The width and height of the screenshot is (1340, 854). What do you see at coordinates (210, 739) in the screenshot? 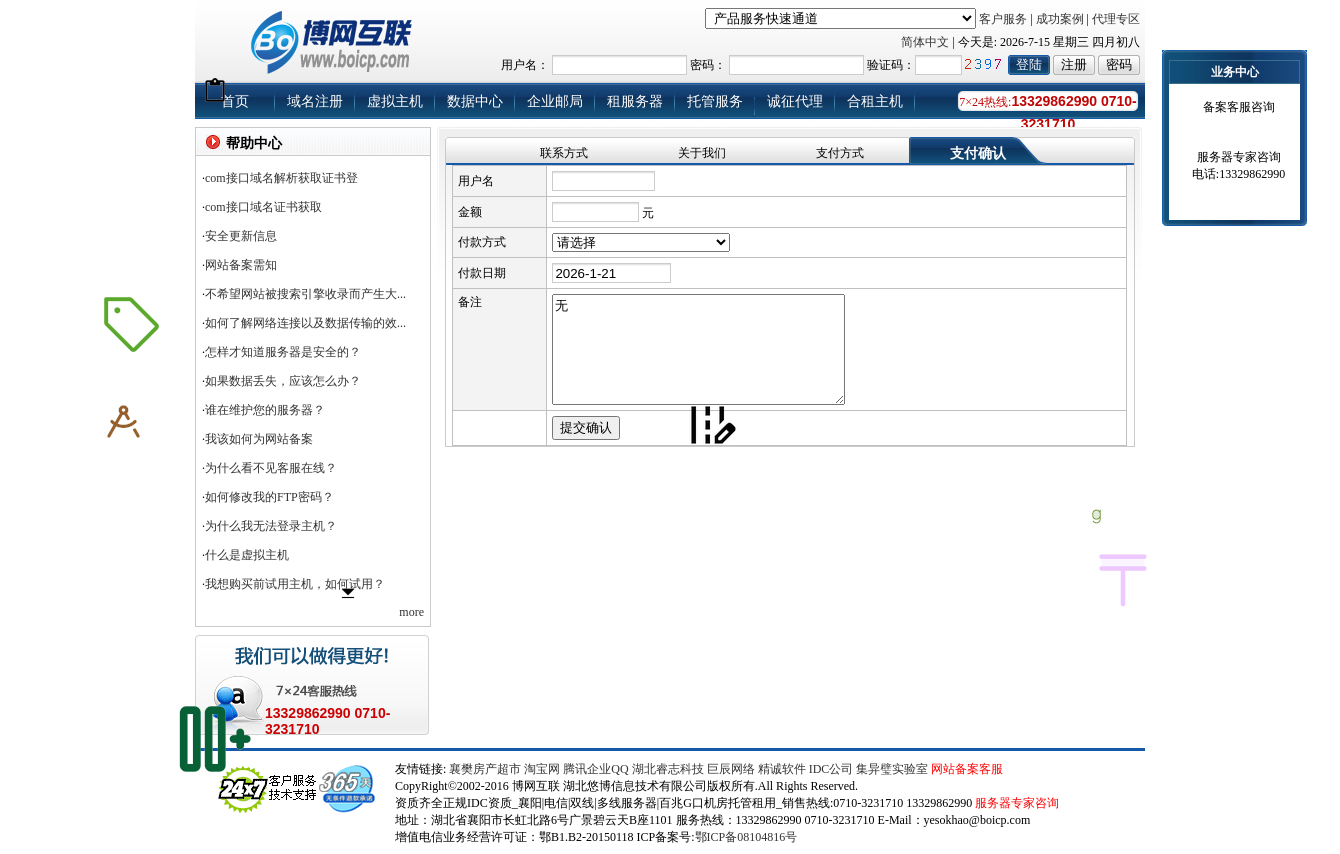
I see `add a new column to the right` at bounding box center [210, 739].